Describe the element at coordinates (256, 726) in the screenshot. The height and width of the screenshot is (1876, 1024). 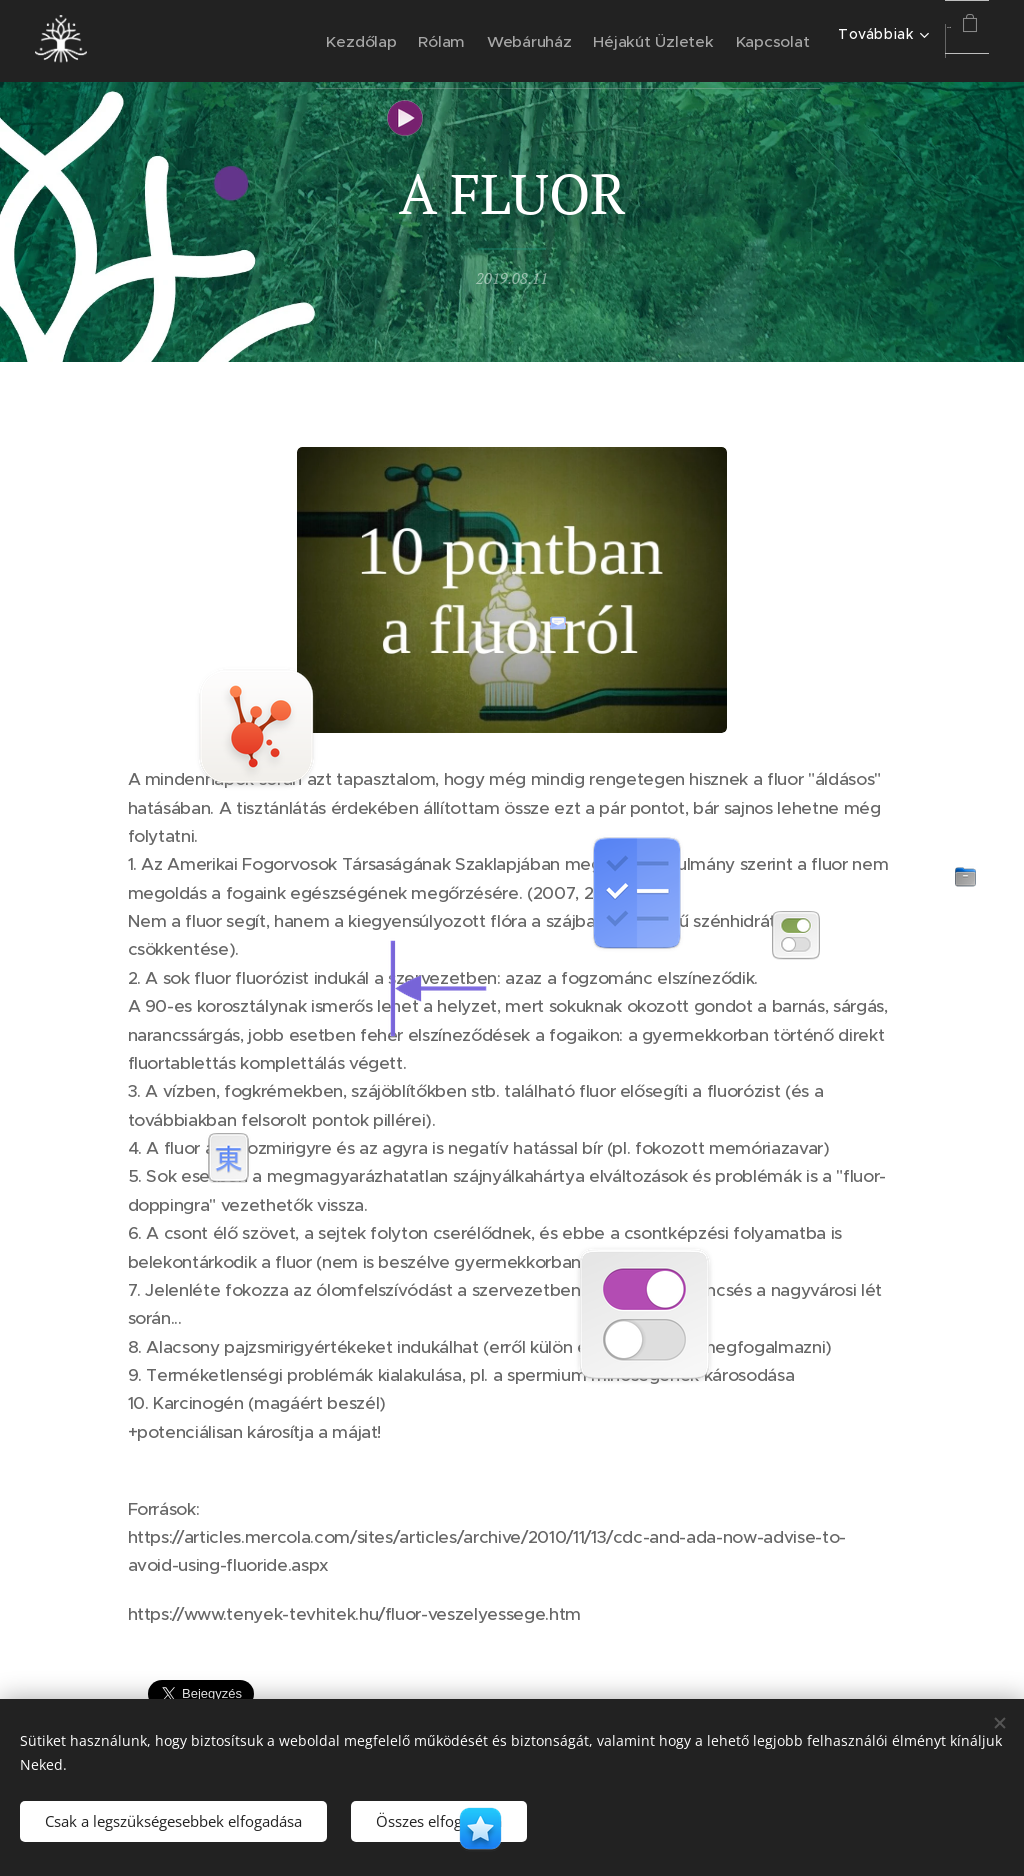
I see `launch visualvm application` at that location.